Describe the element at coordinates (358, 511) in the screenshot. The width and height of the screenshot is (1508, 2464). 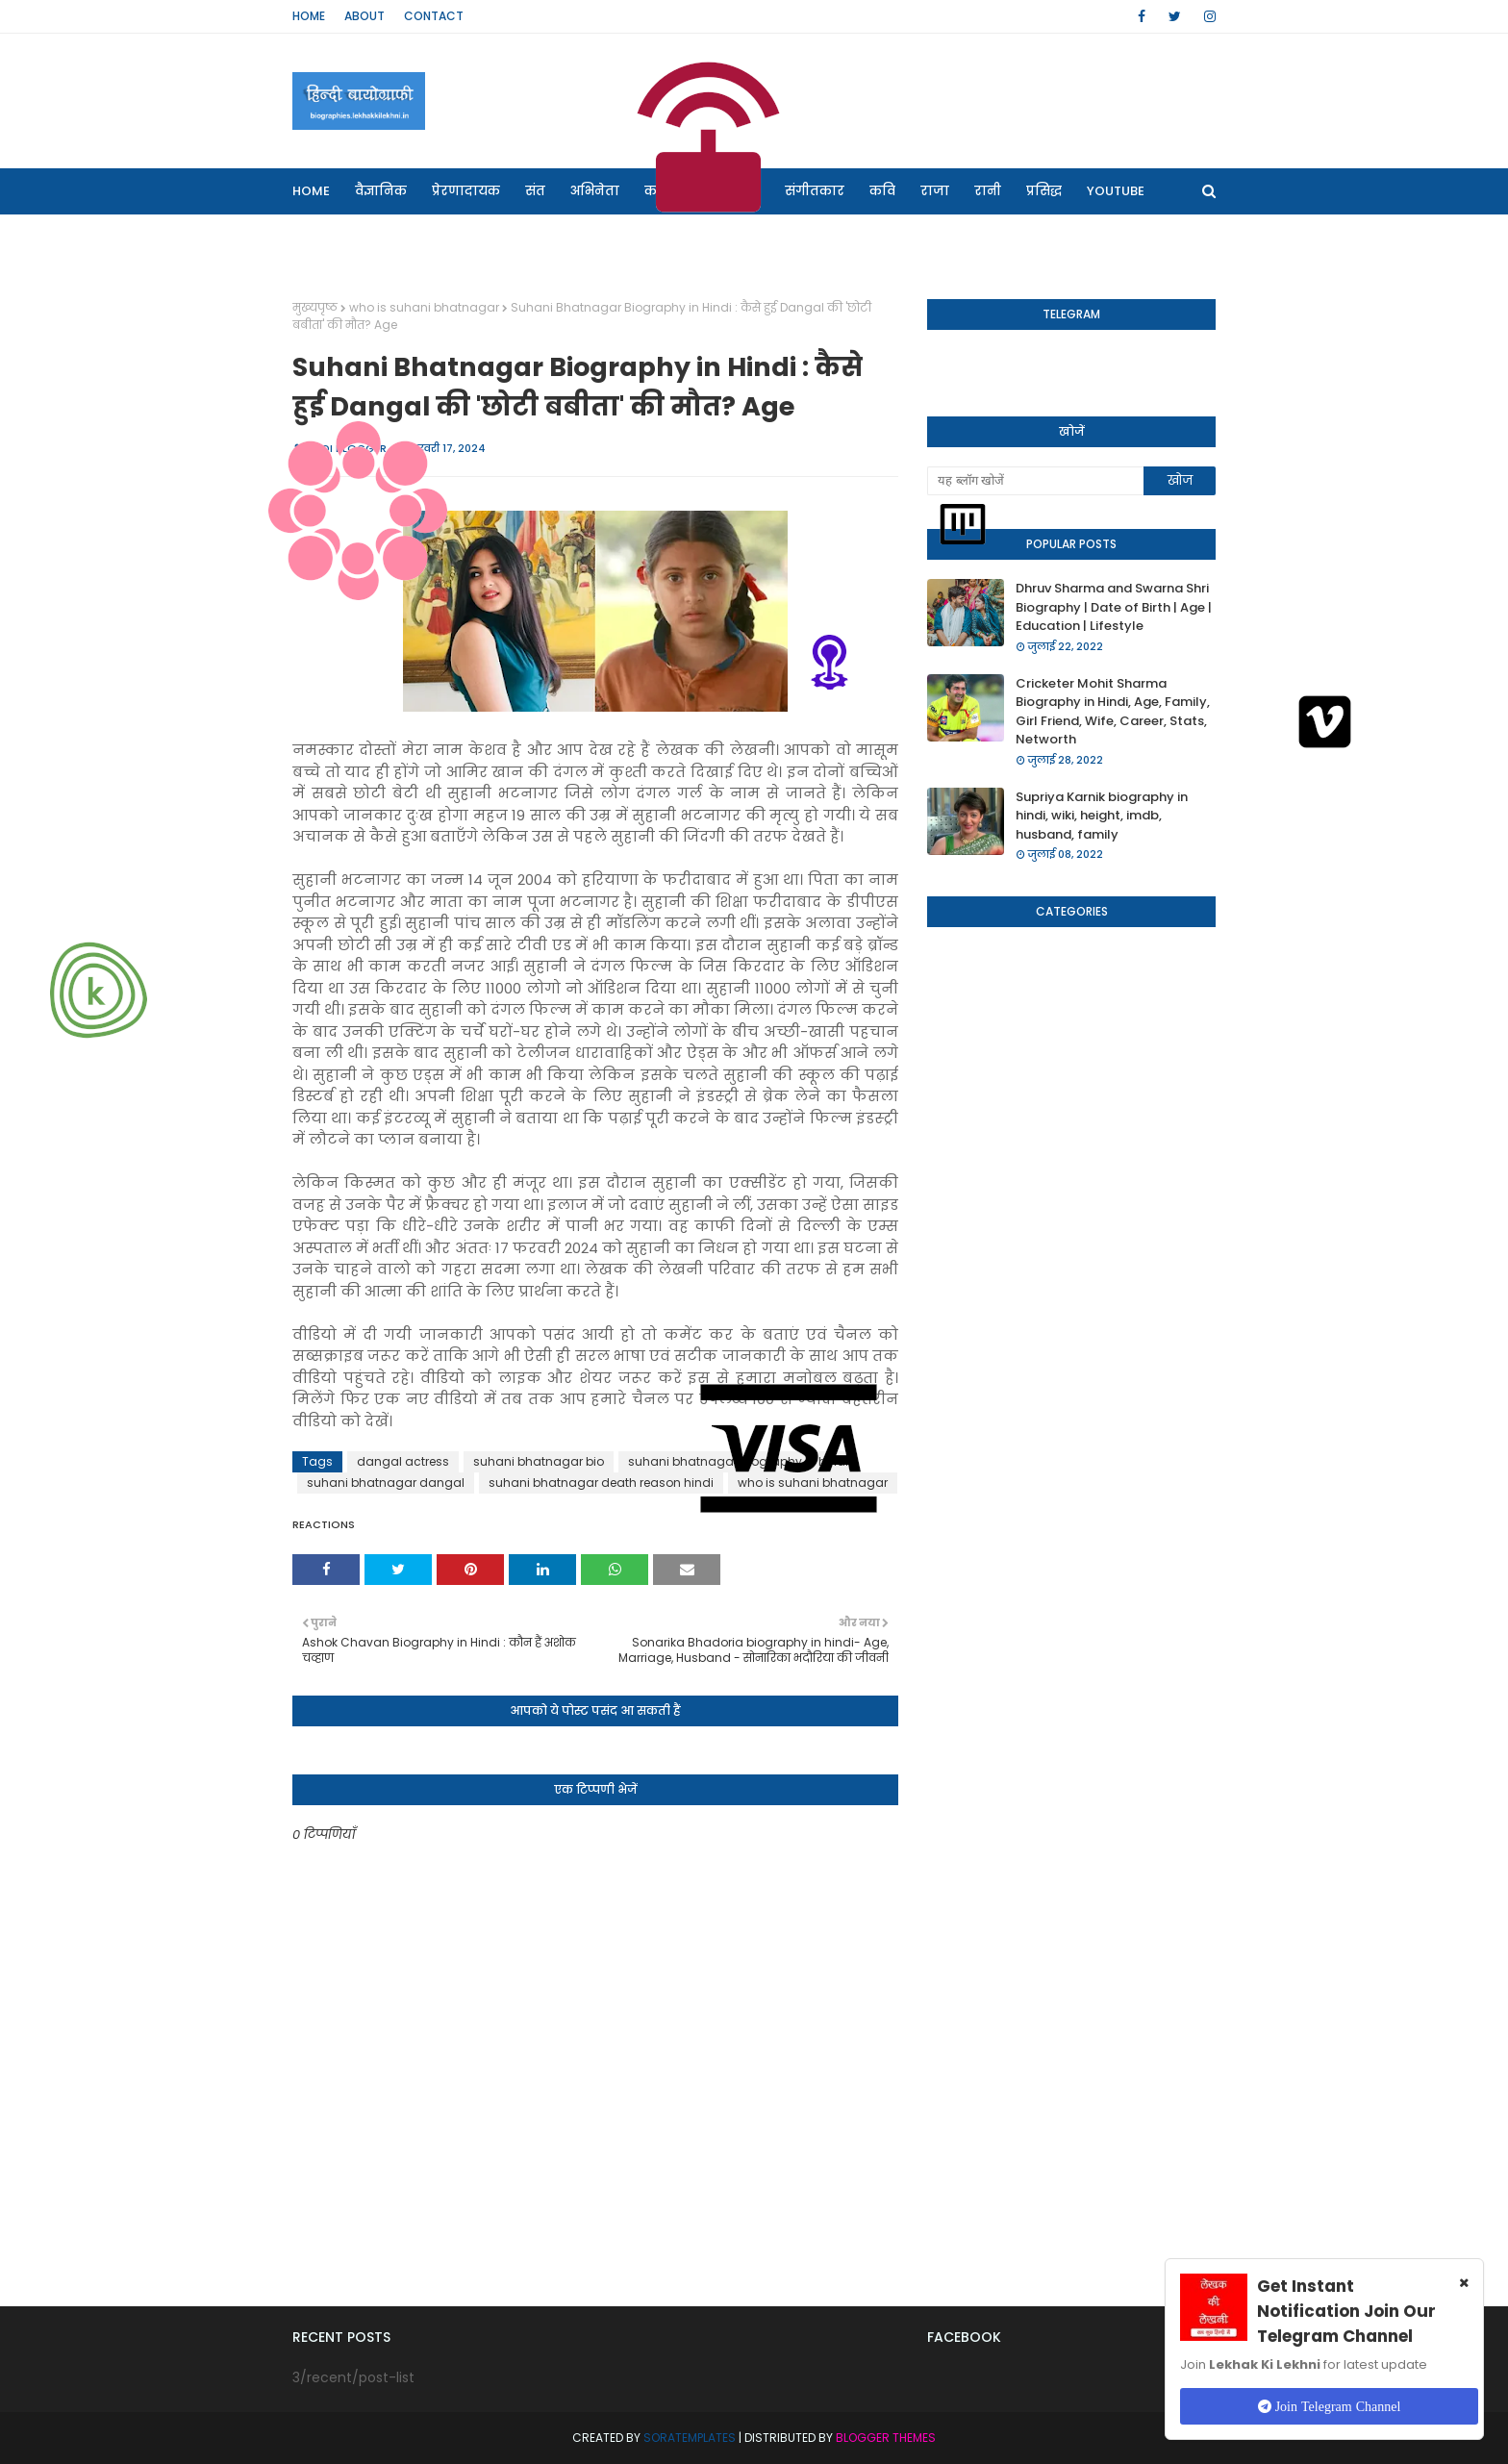
I see `open source framework (OSF) logo` at that location.